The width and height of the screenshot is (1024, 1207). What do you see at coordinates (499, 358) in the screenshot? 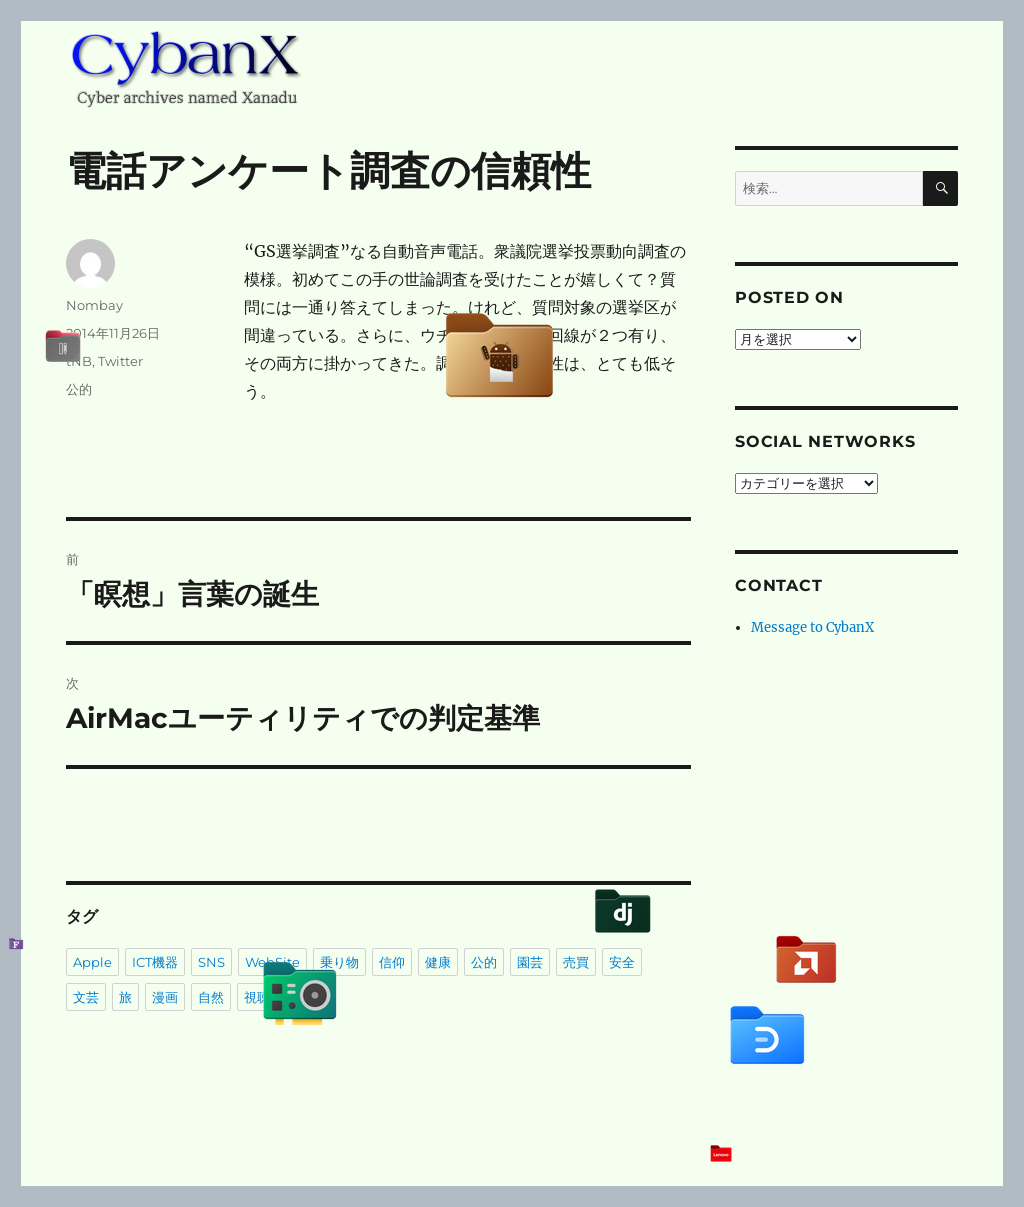
I see `folder containing android ice cream sandwich system files` at bounding box center [499, 358].